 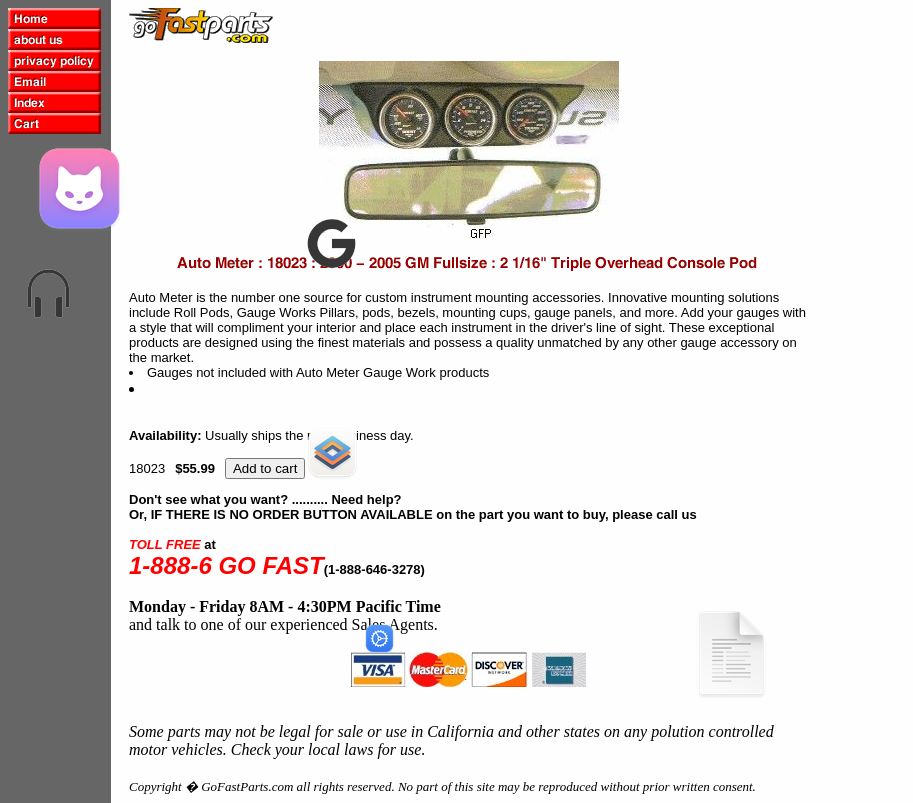 I want to click on open ripcord messaging app, so click(x=332, y=452).